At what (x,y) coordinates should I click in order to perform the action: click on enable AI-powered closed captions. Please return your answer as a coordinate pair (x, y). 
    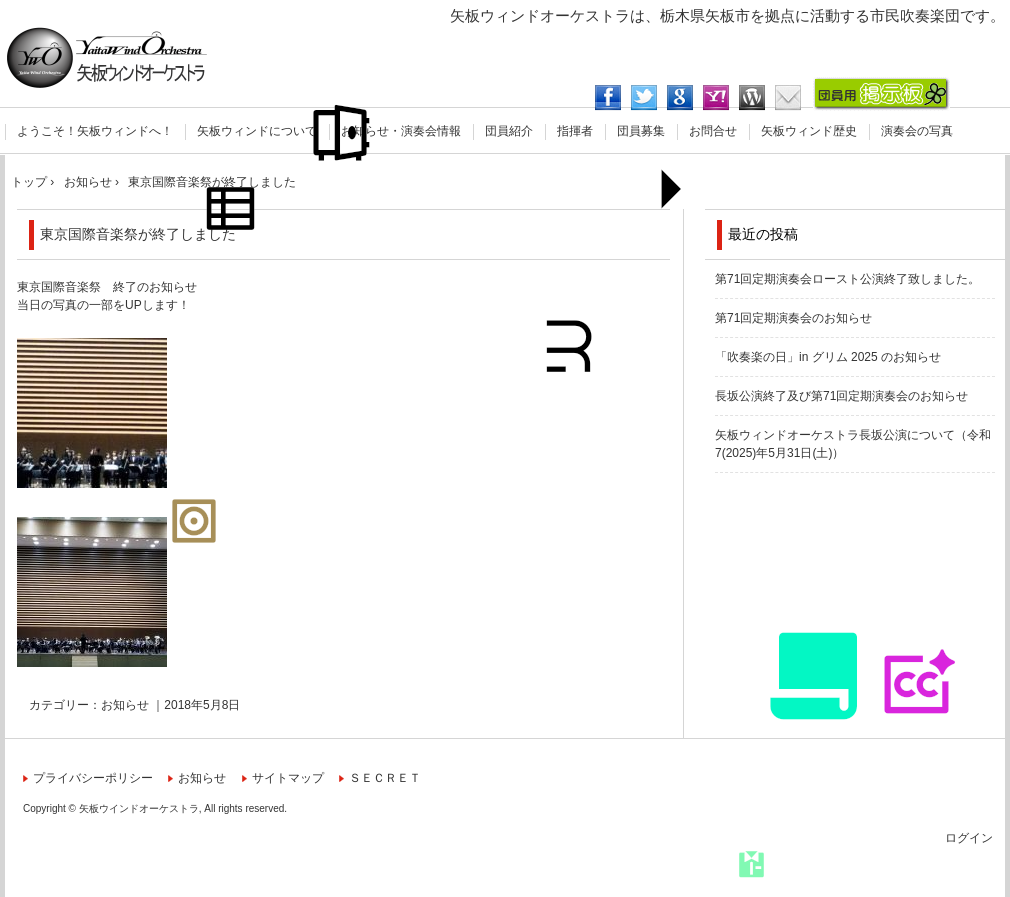
    Looking at the image, I should click on (916, 684).